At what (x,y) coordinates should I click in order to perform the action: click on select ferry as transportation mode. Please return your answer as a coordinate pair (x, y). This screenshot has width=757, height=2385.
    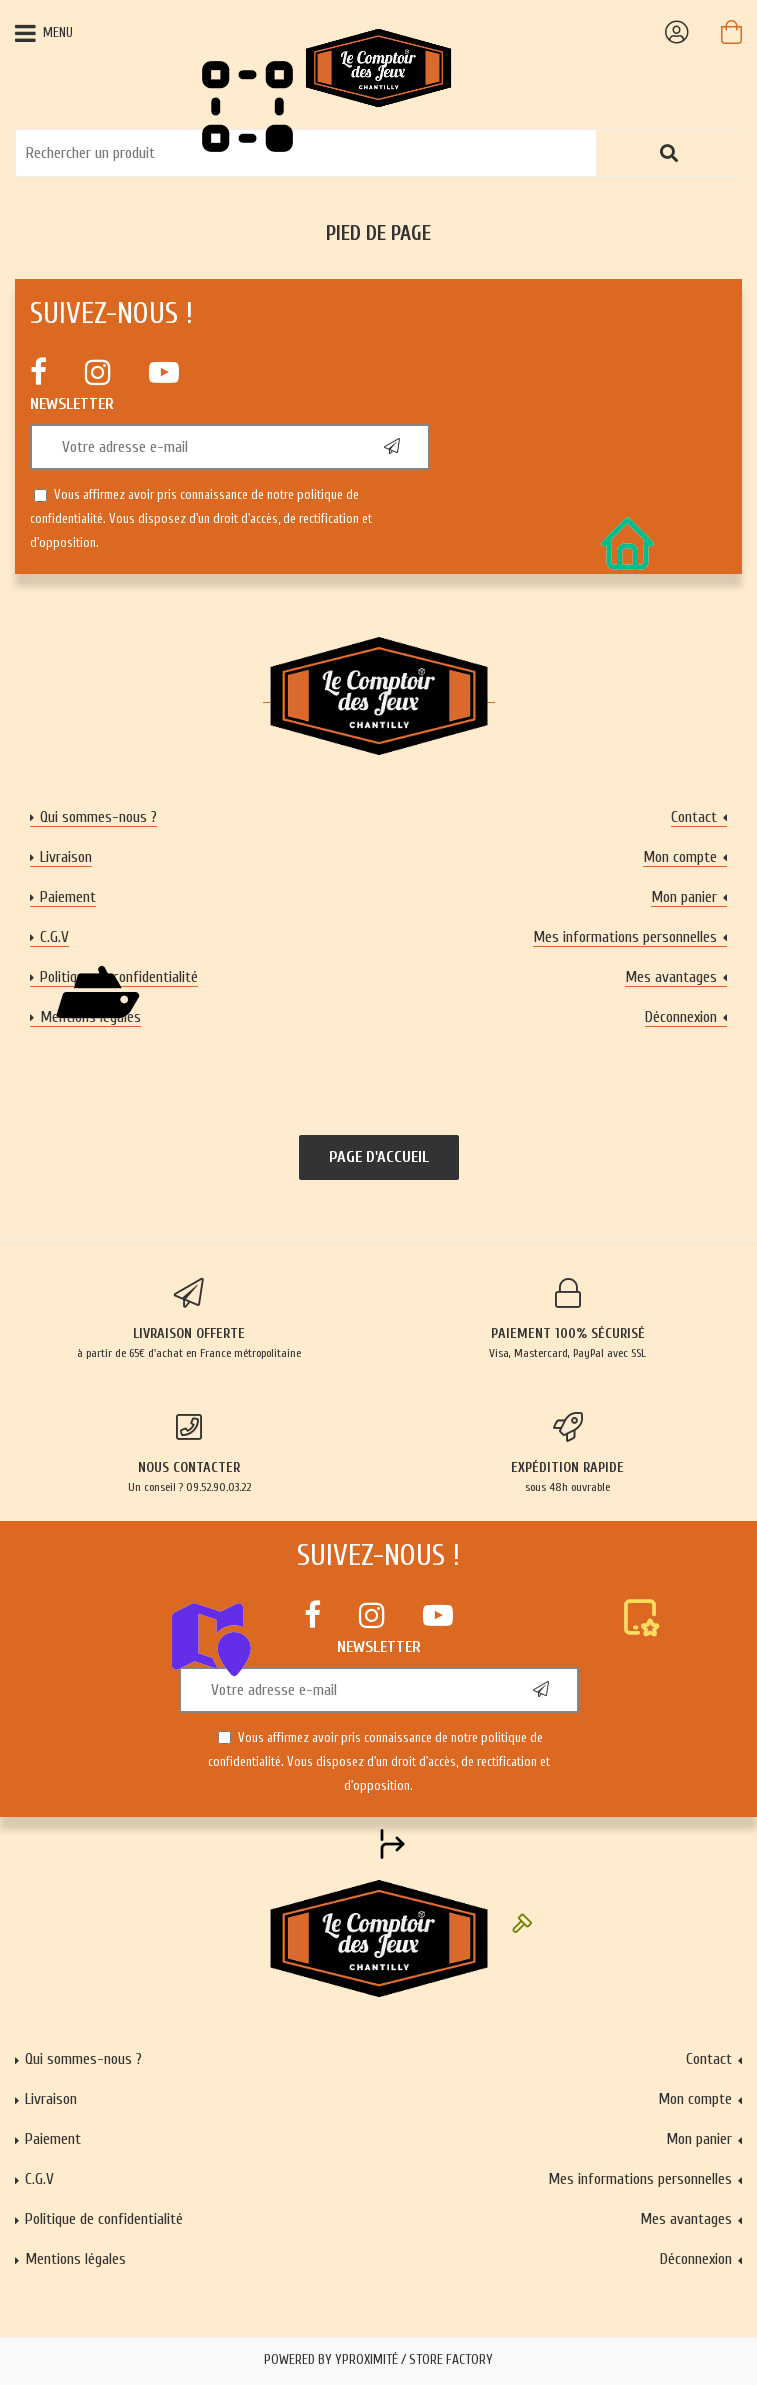
    Looking at the image, I should click on (98, 992).